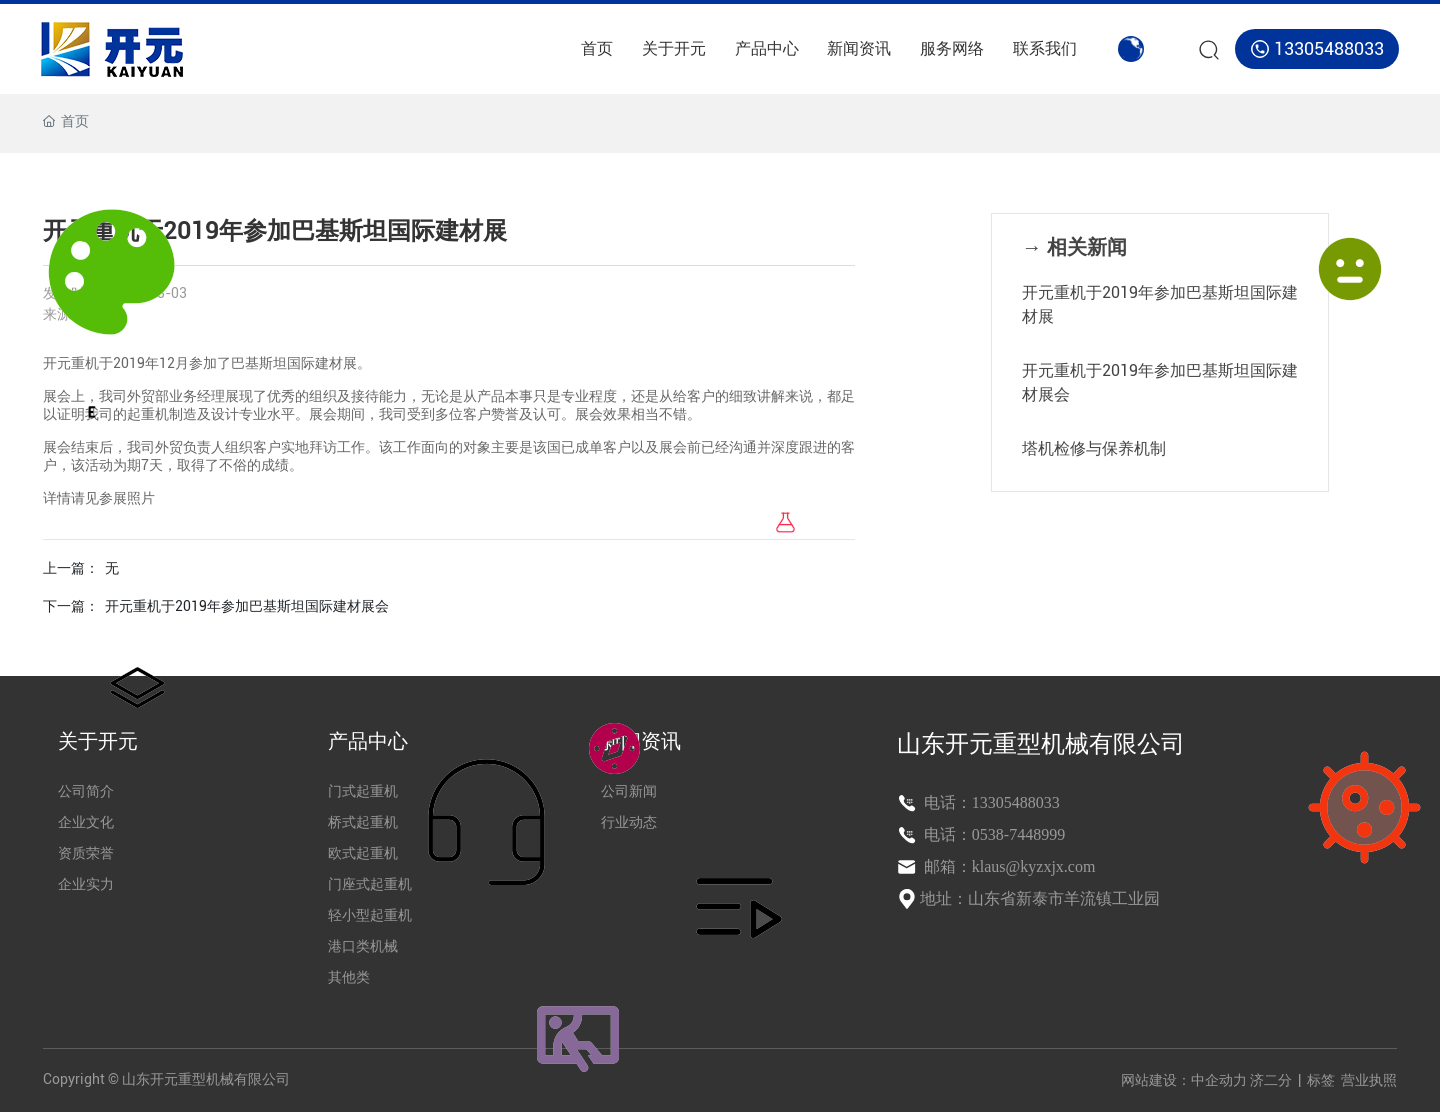 The image size is (1440, 1112). Describe the element at coordinates (112, 272) in the screenshot. I see `open color picker or theme settings` at that location.